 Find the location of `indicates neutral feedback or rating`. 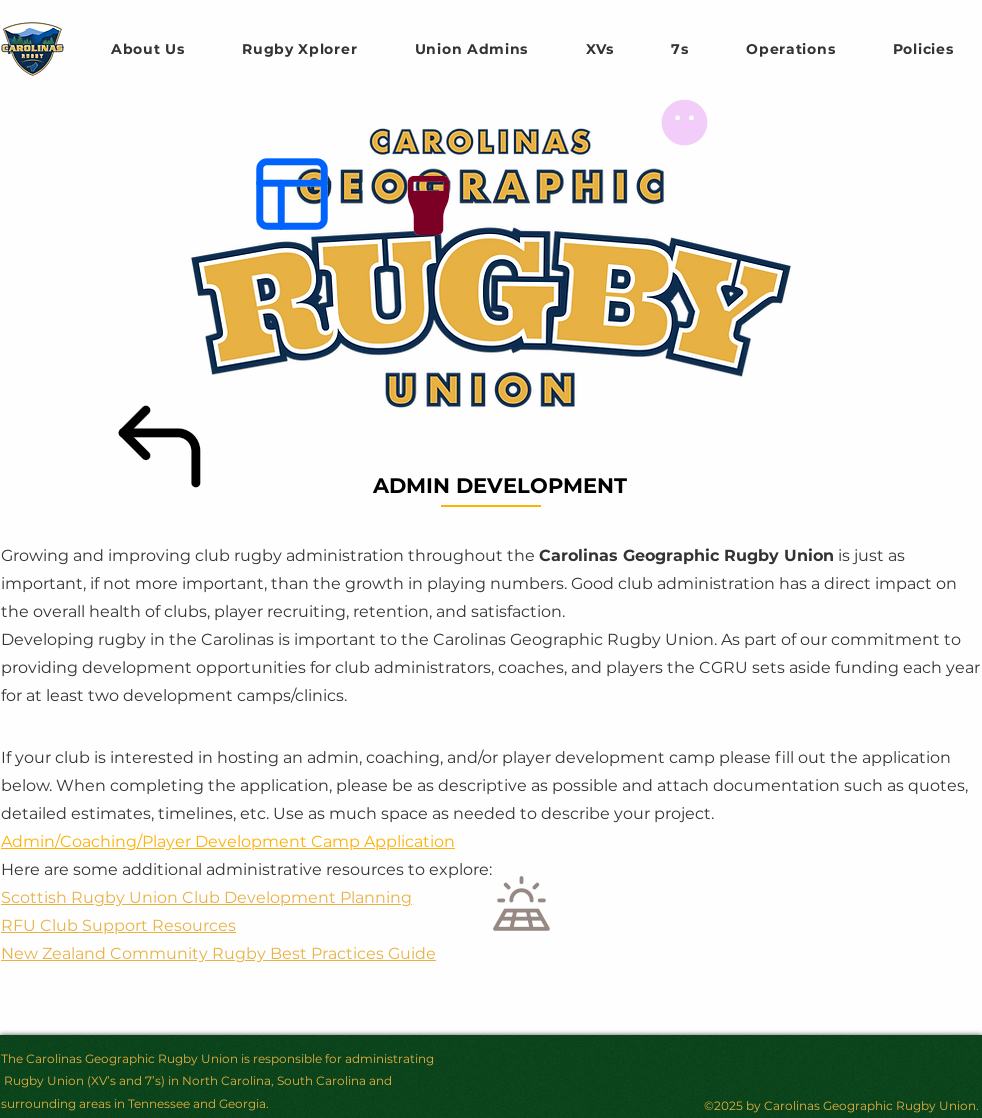

indicates neutral feedback or rating is located at coordinates (684, 122).